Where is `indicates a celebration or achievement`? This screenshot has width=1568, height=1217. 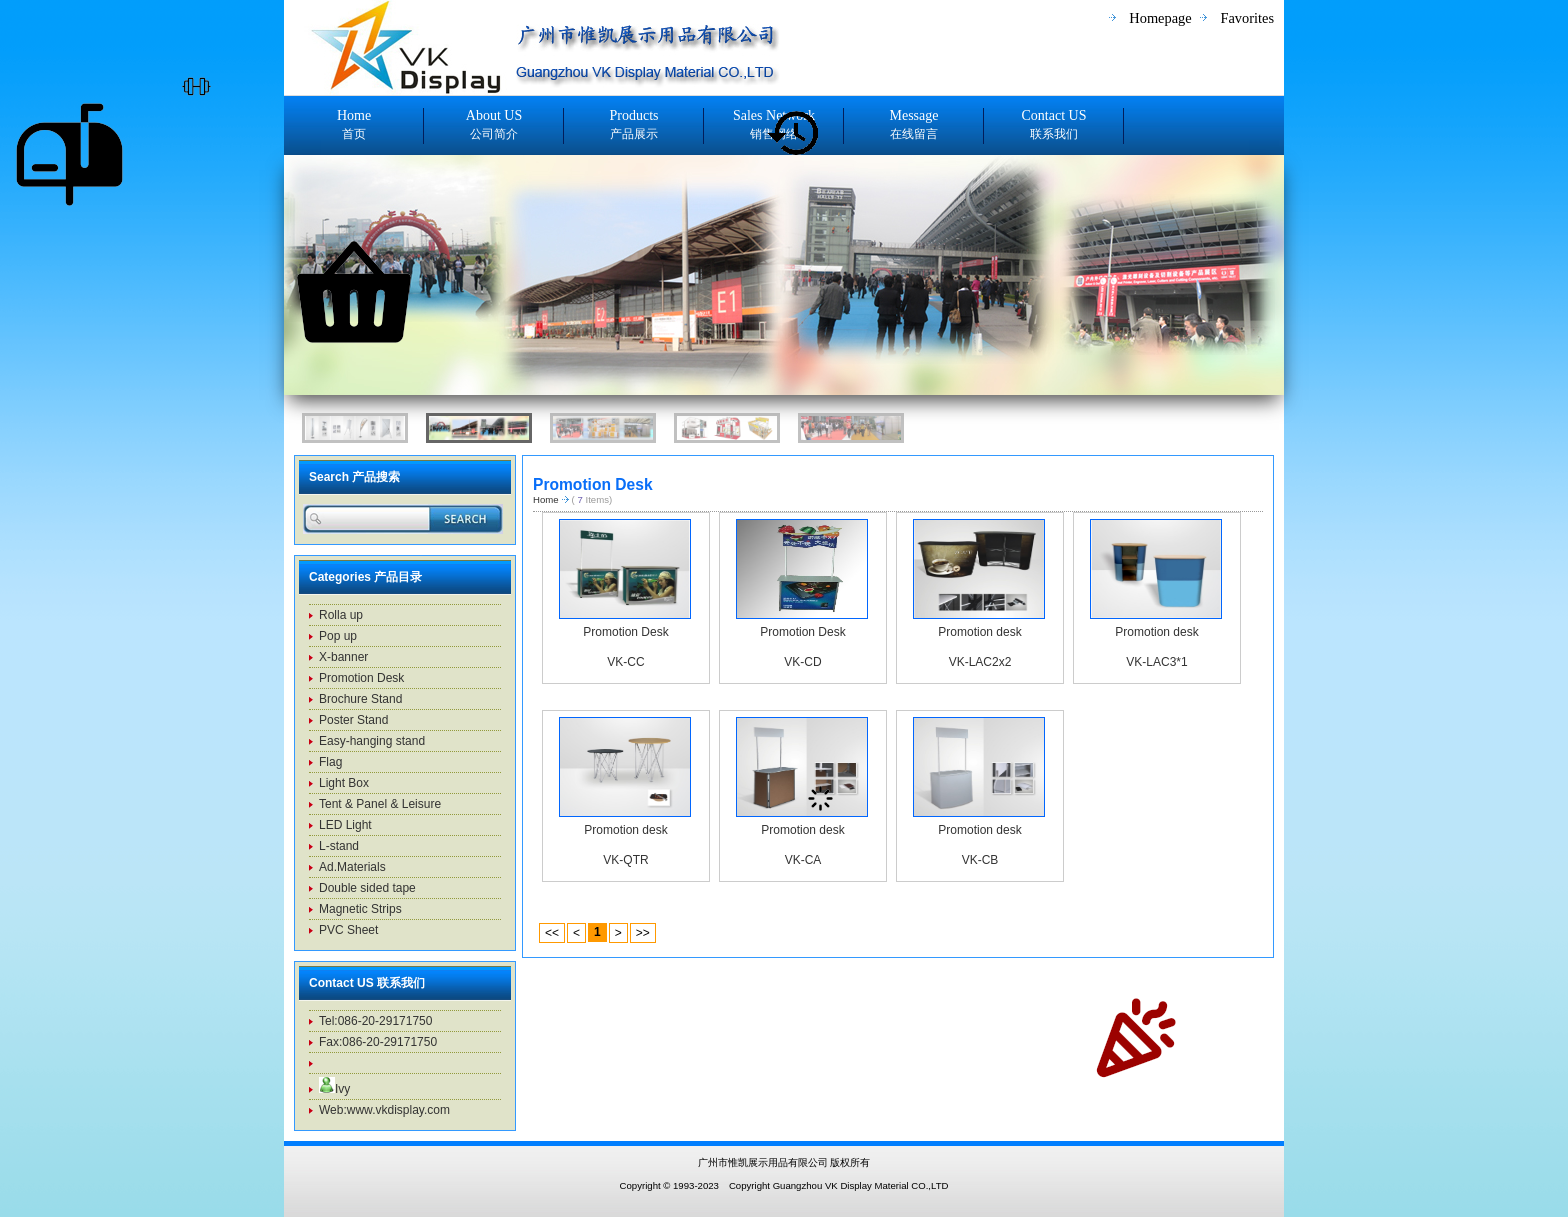
indicates a celebration or achievement is located at coordinates (1132, 1042).